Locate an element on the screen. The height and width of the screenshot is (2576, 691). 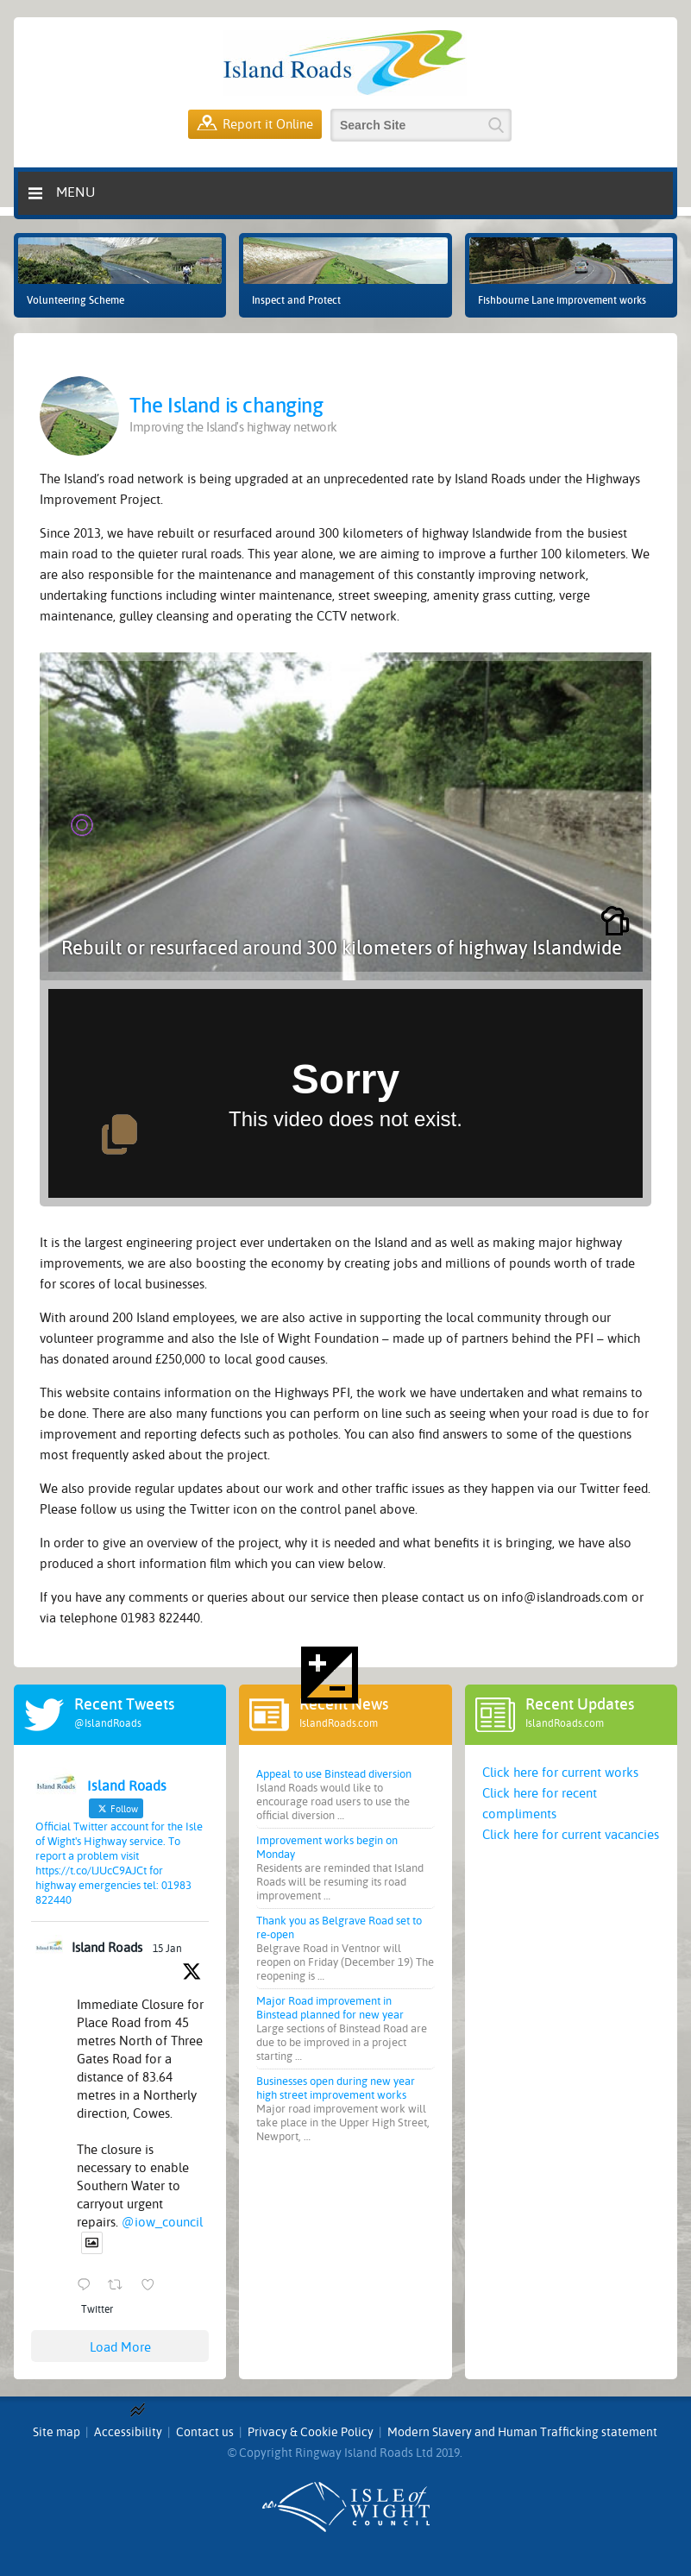
view stacked line chart data is located at coordinates (137, 2409).